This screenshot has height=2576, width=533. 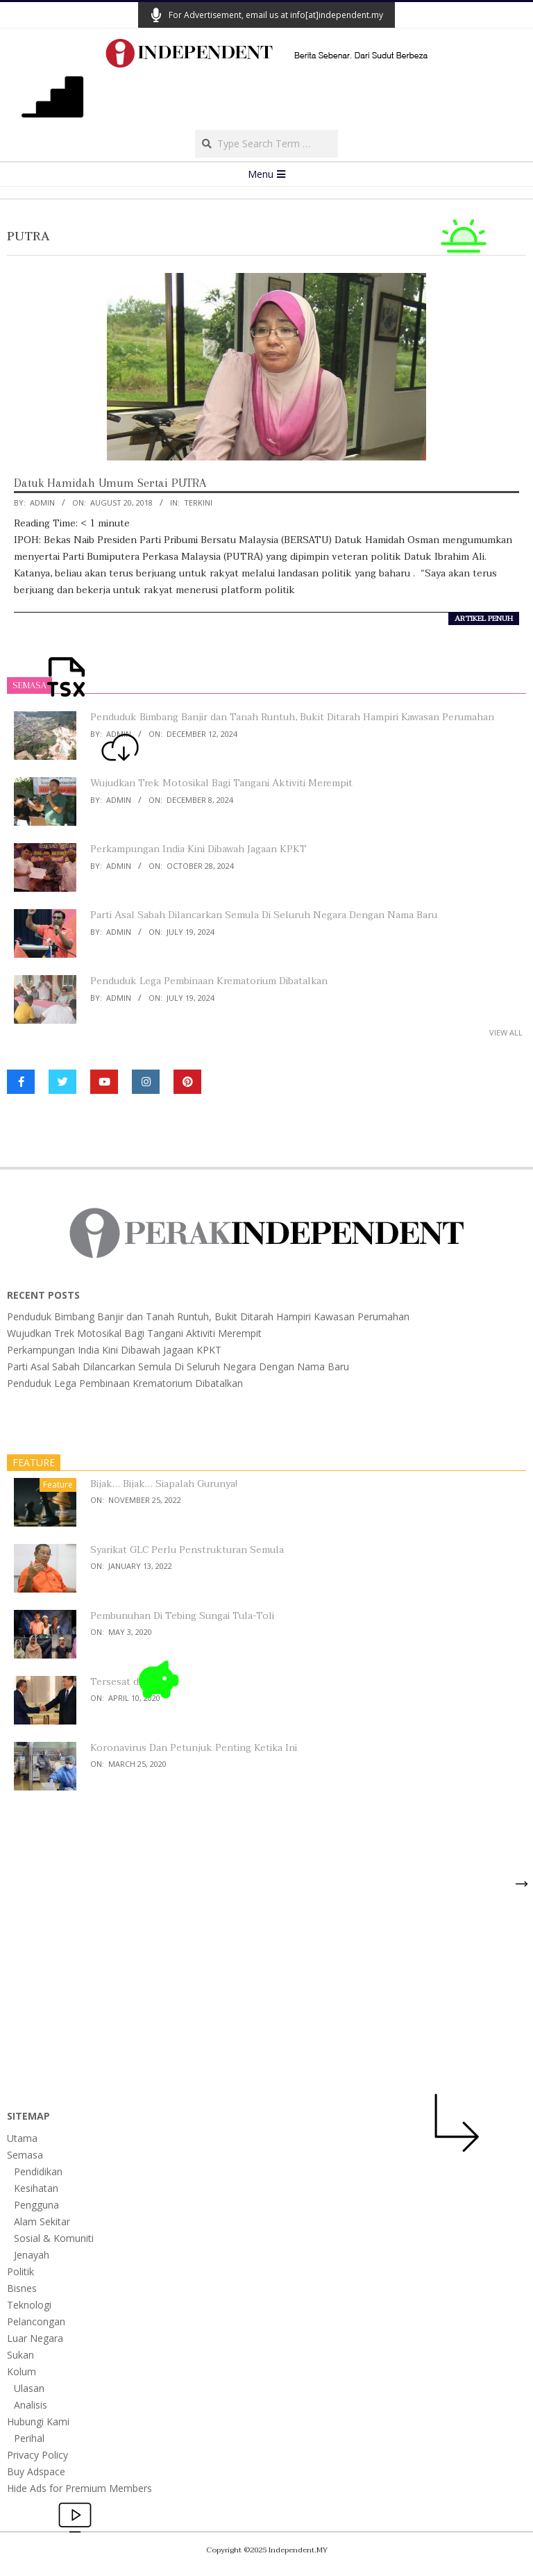 What do you see at coordinates (452, 2122) in the screenshot?
I see `move item down and to the right` at bounding box center [452, 2122].